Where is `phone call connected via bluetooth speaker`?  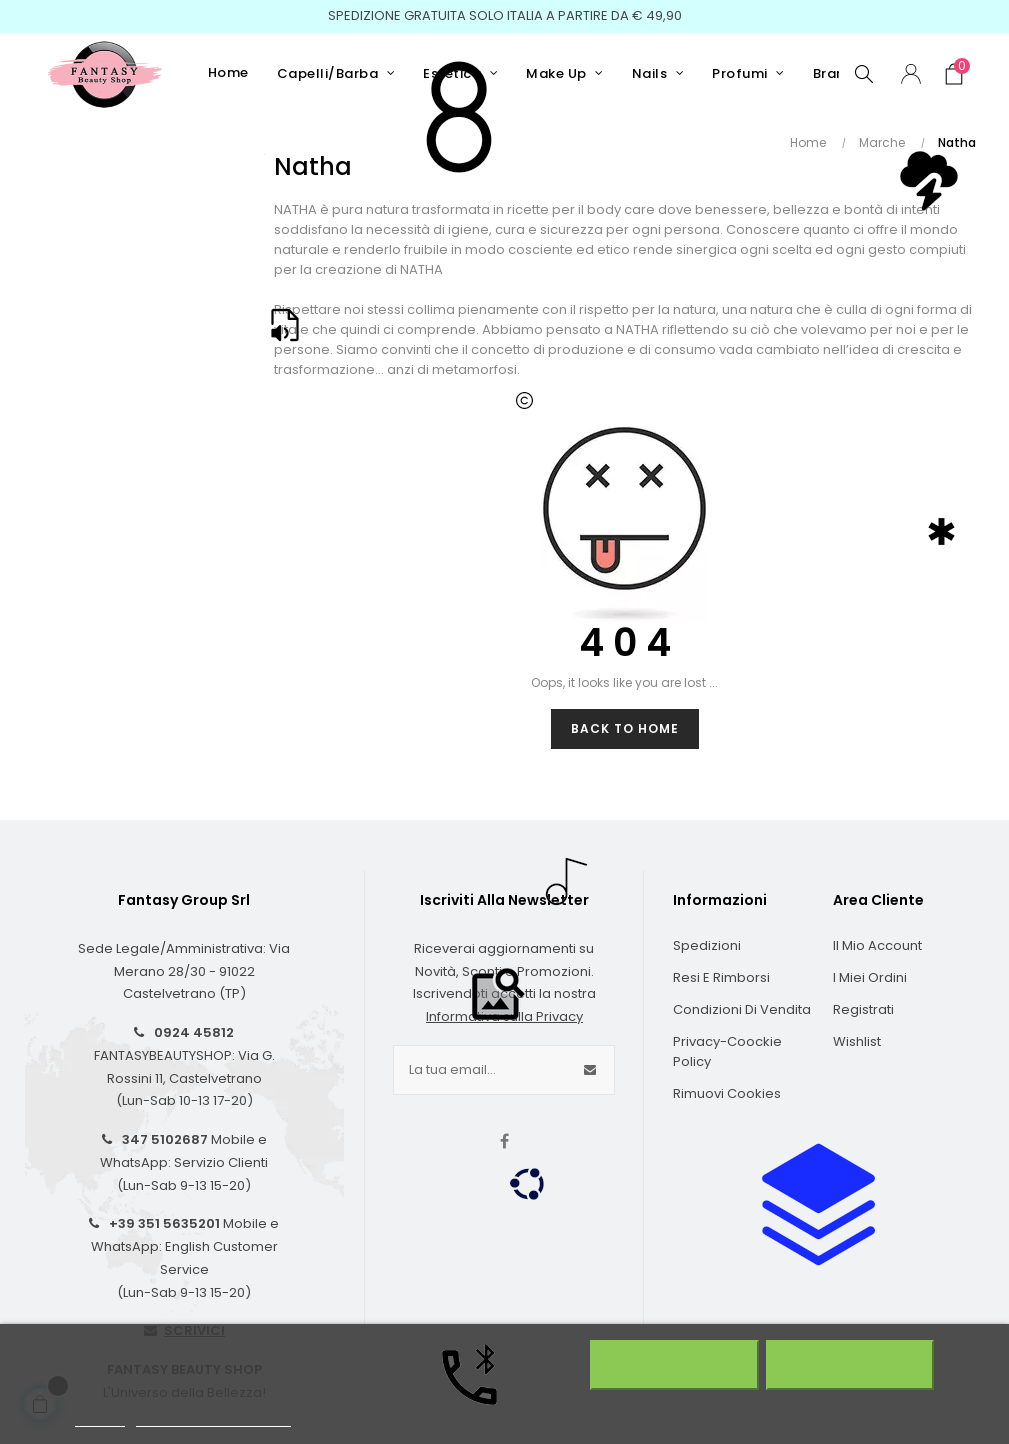
phone call connected via bluetooth speaker is located at coordinates (469, 1377).